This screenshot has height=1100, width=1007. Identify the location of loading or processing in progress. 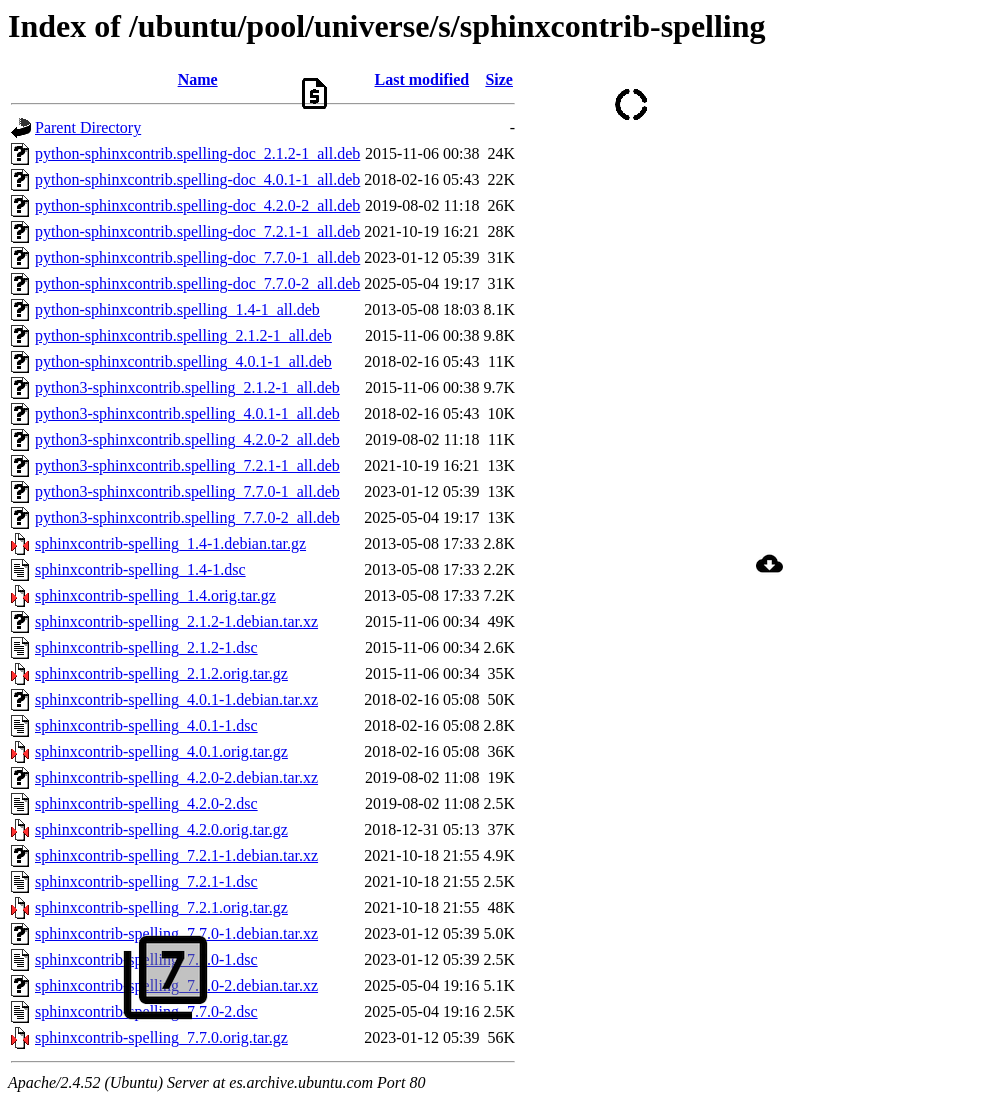
(631, 104).